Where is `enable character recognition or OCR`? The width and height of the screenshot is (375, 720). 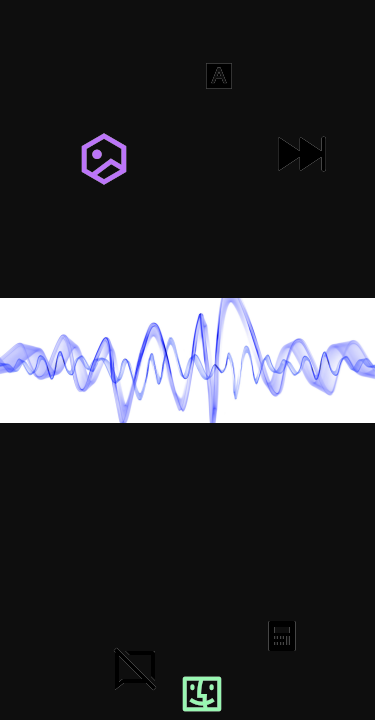
enable character recognition or OCR is located at coordinates (219, 76).